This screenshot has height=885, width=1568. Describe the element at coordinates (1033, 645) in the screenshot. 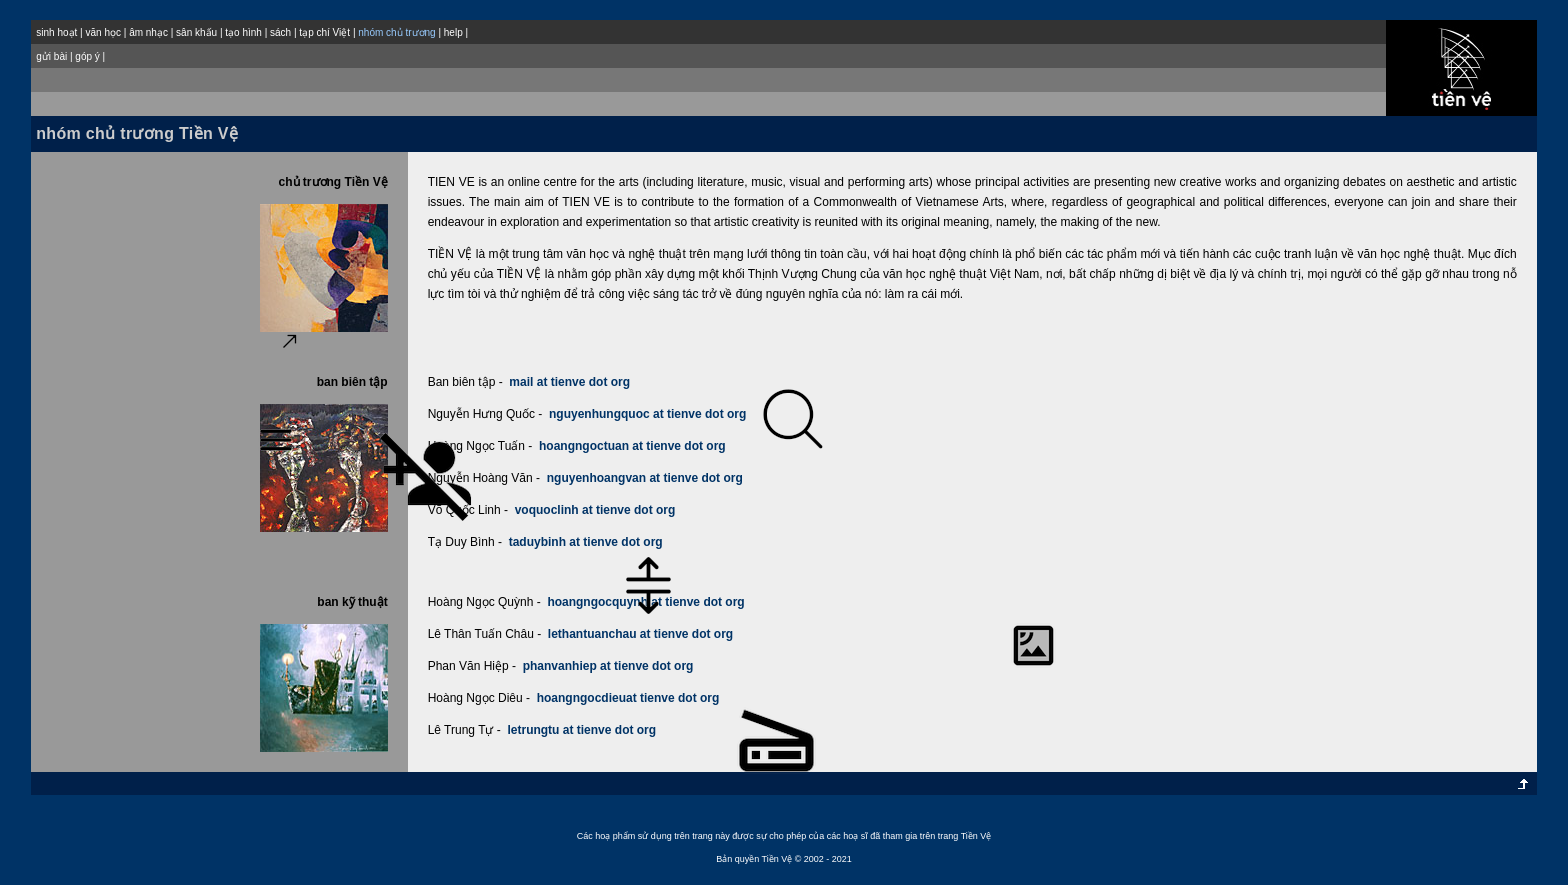

I see `switch to satellite map view` at that location.